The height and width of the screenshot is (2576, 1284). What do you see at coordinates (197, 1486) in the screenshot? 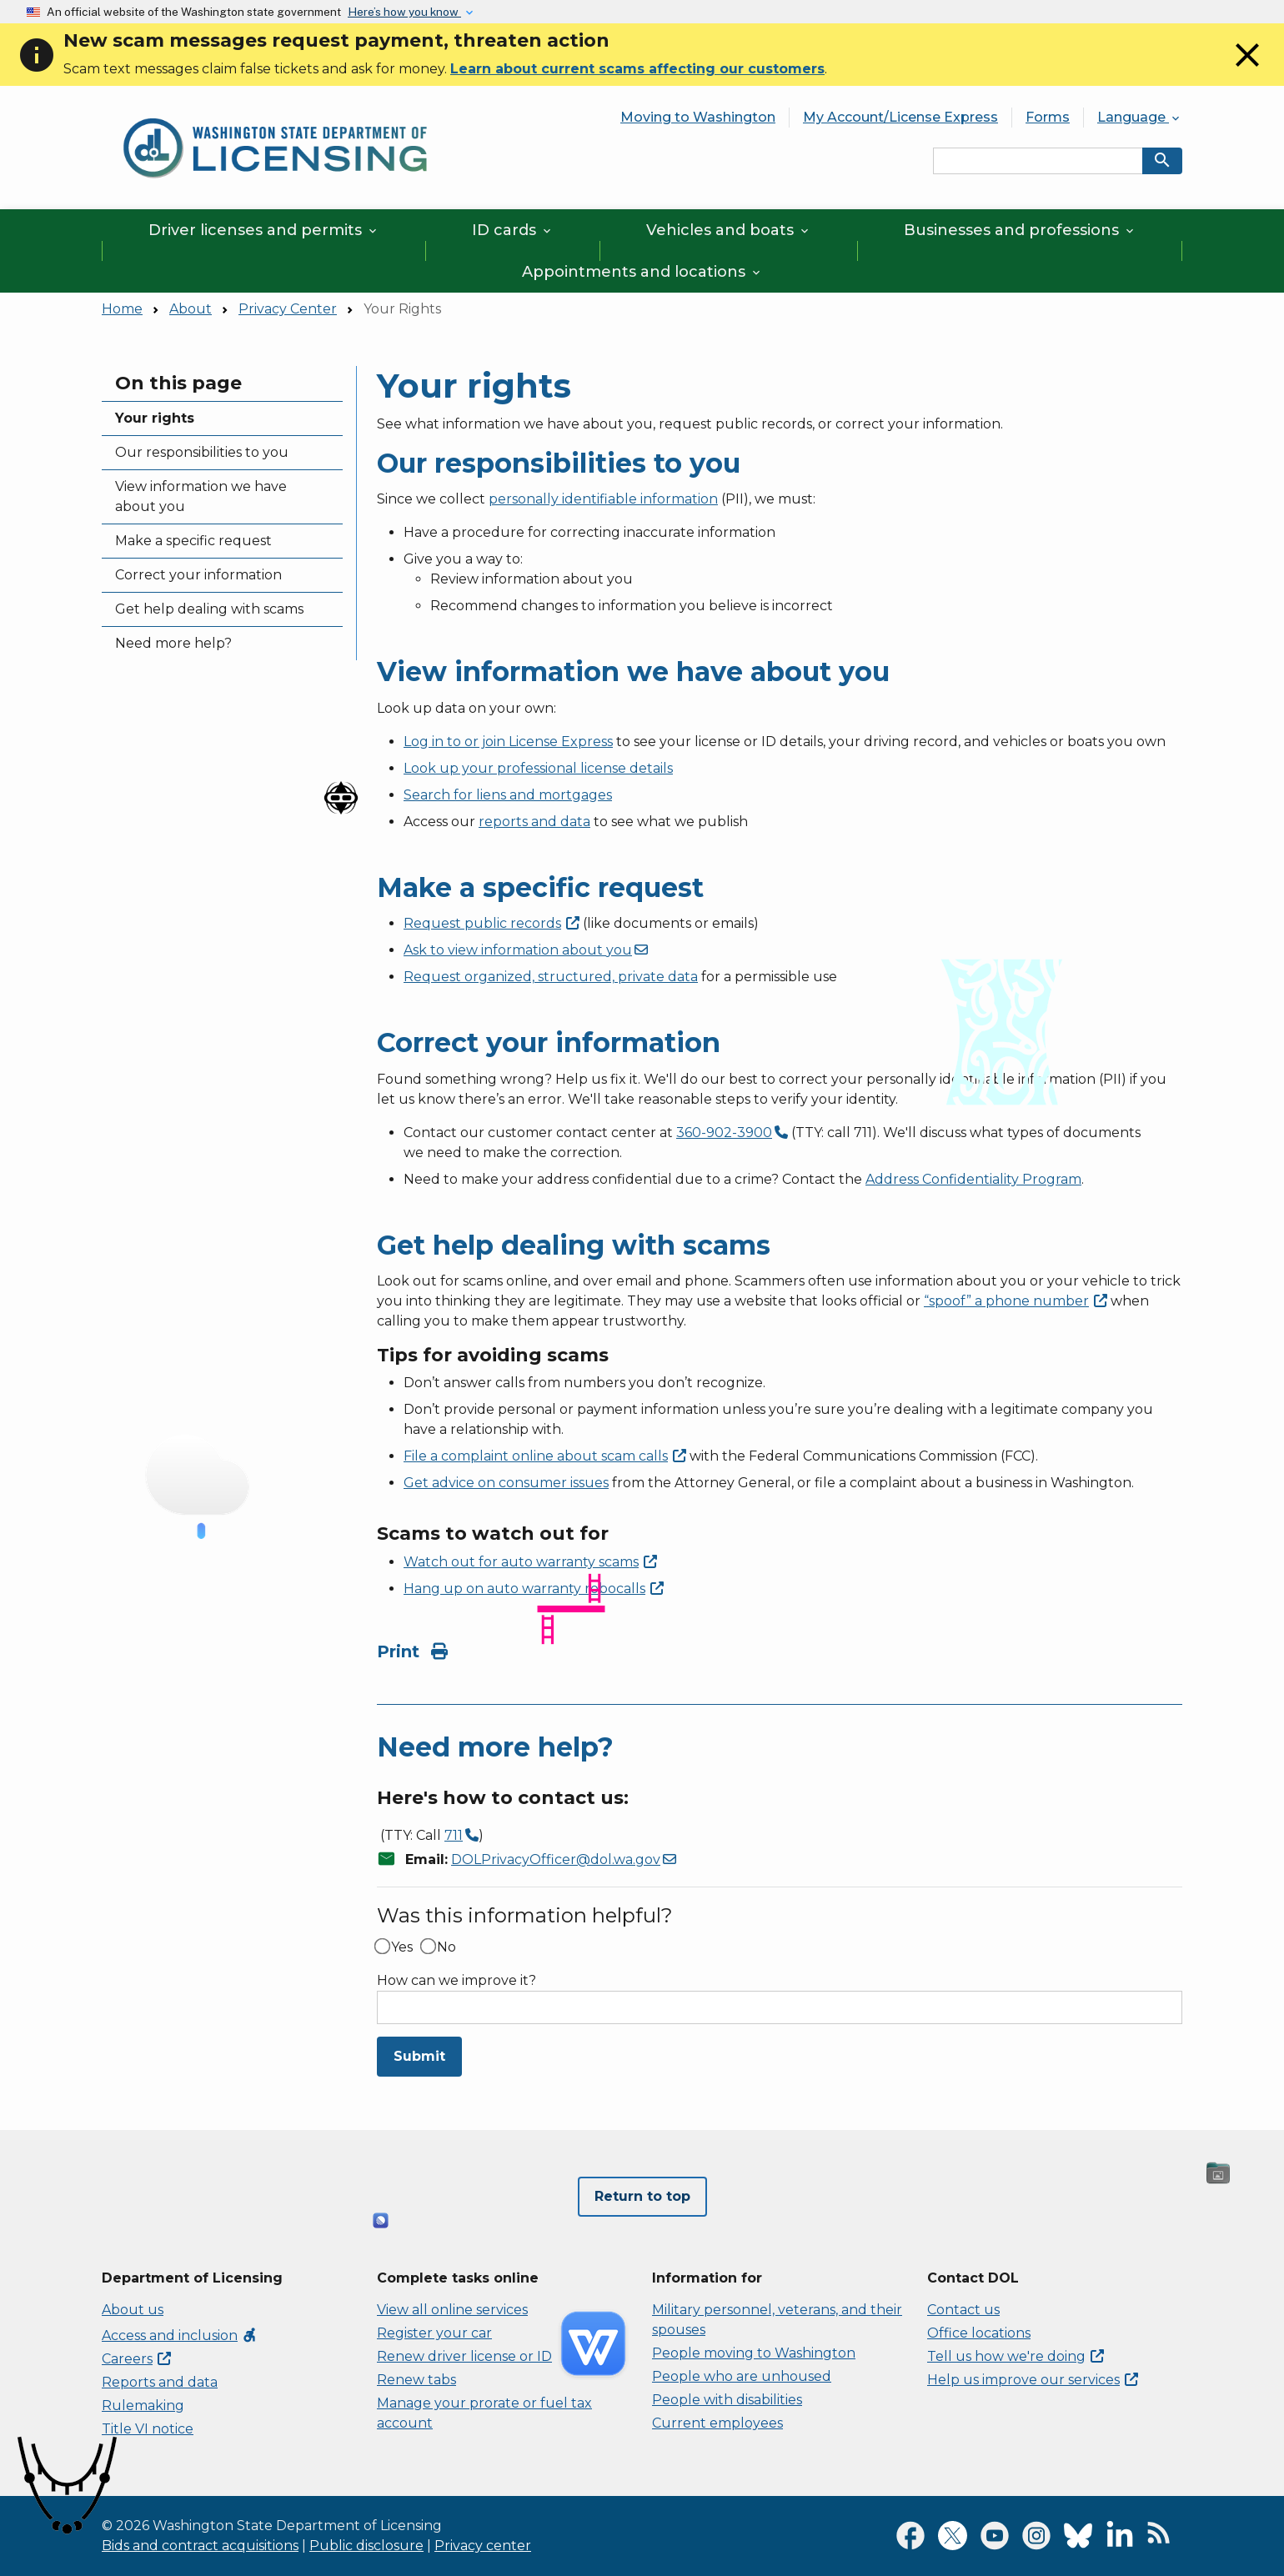
I see `indicates scattered showers in weather forecast` at bounding box center [197, 1486].